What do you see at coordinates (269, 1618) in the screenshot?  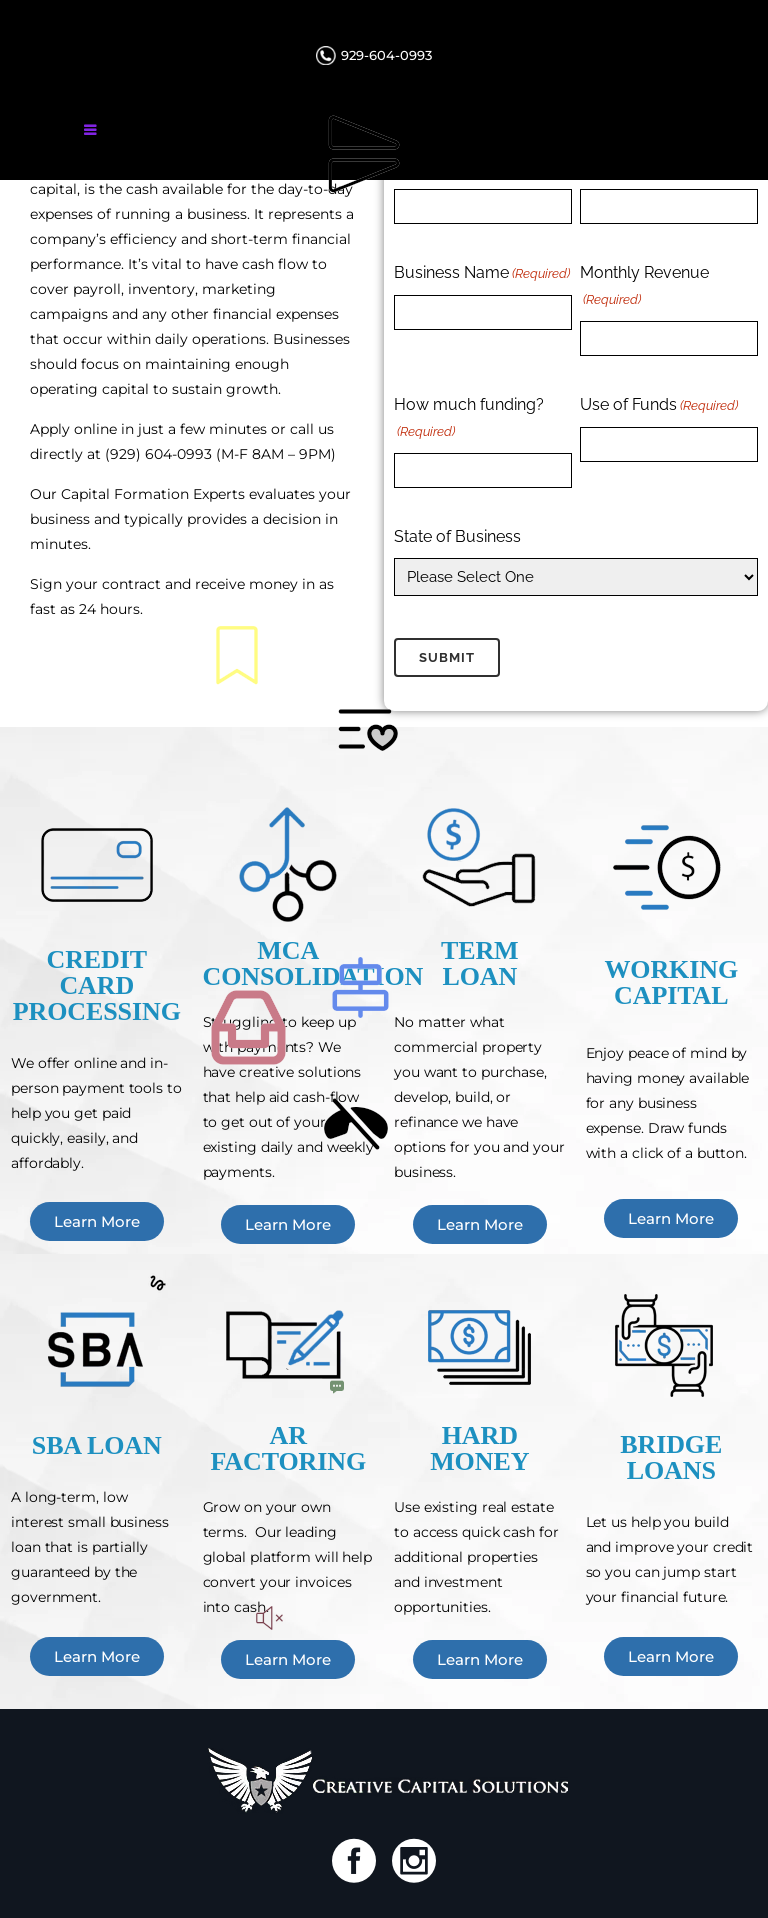 I see `mute audio or sound` at bounding box center [269, 1618].